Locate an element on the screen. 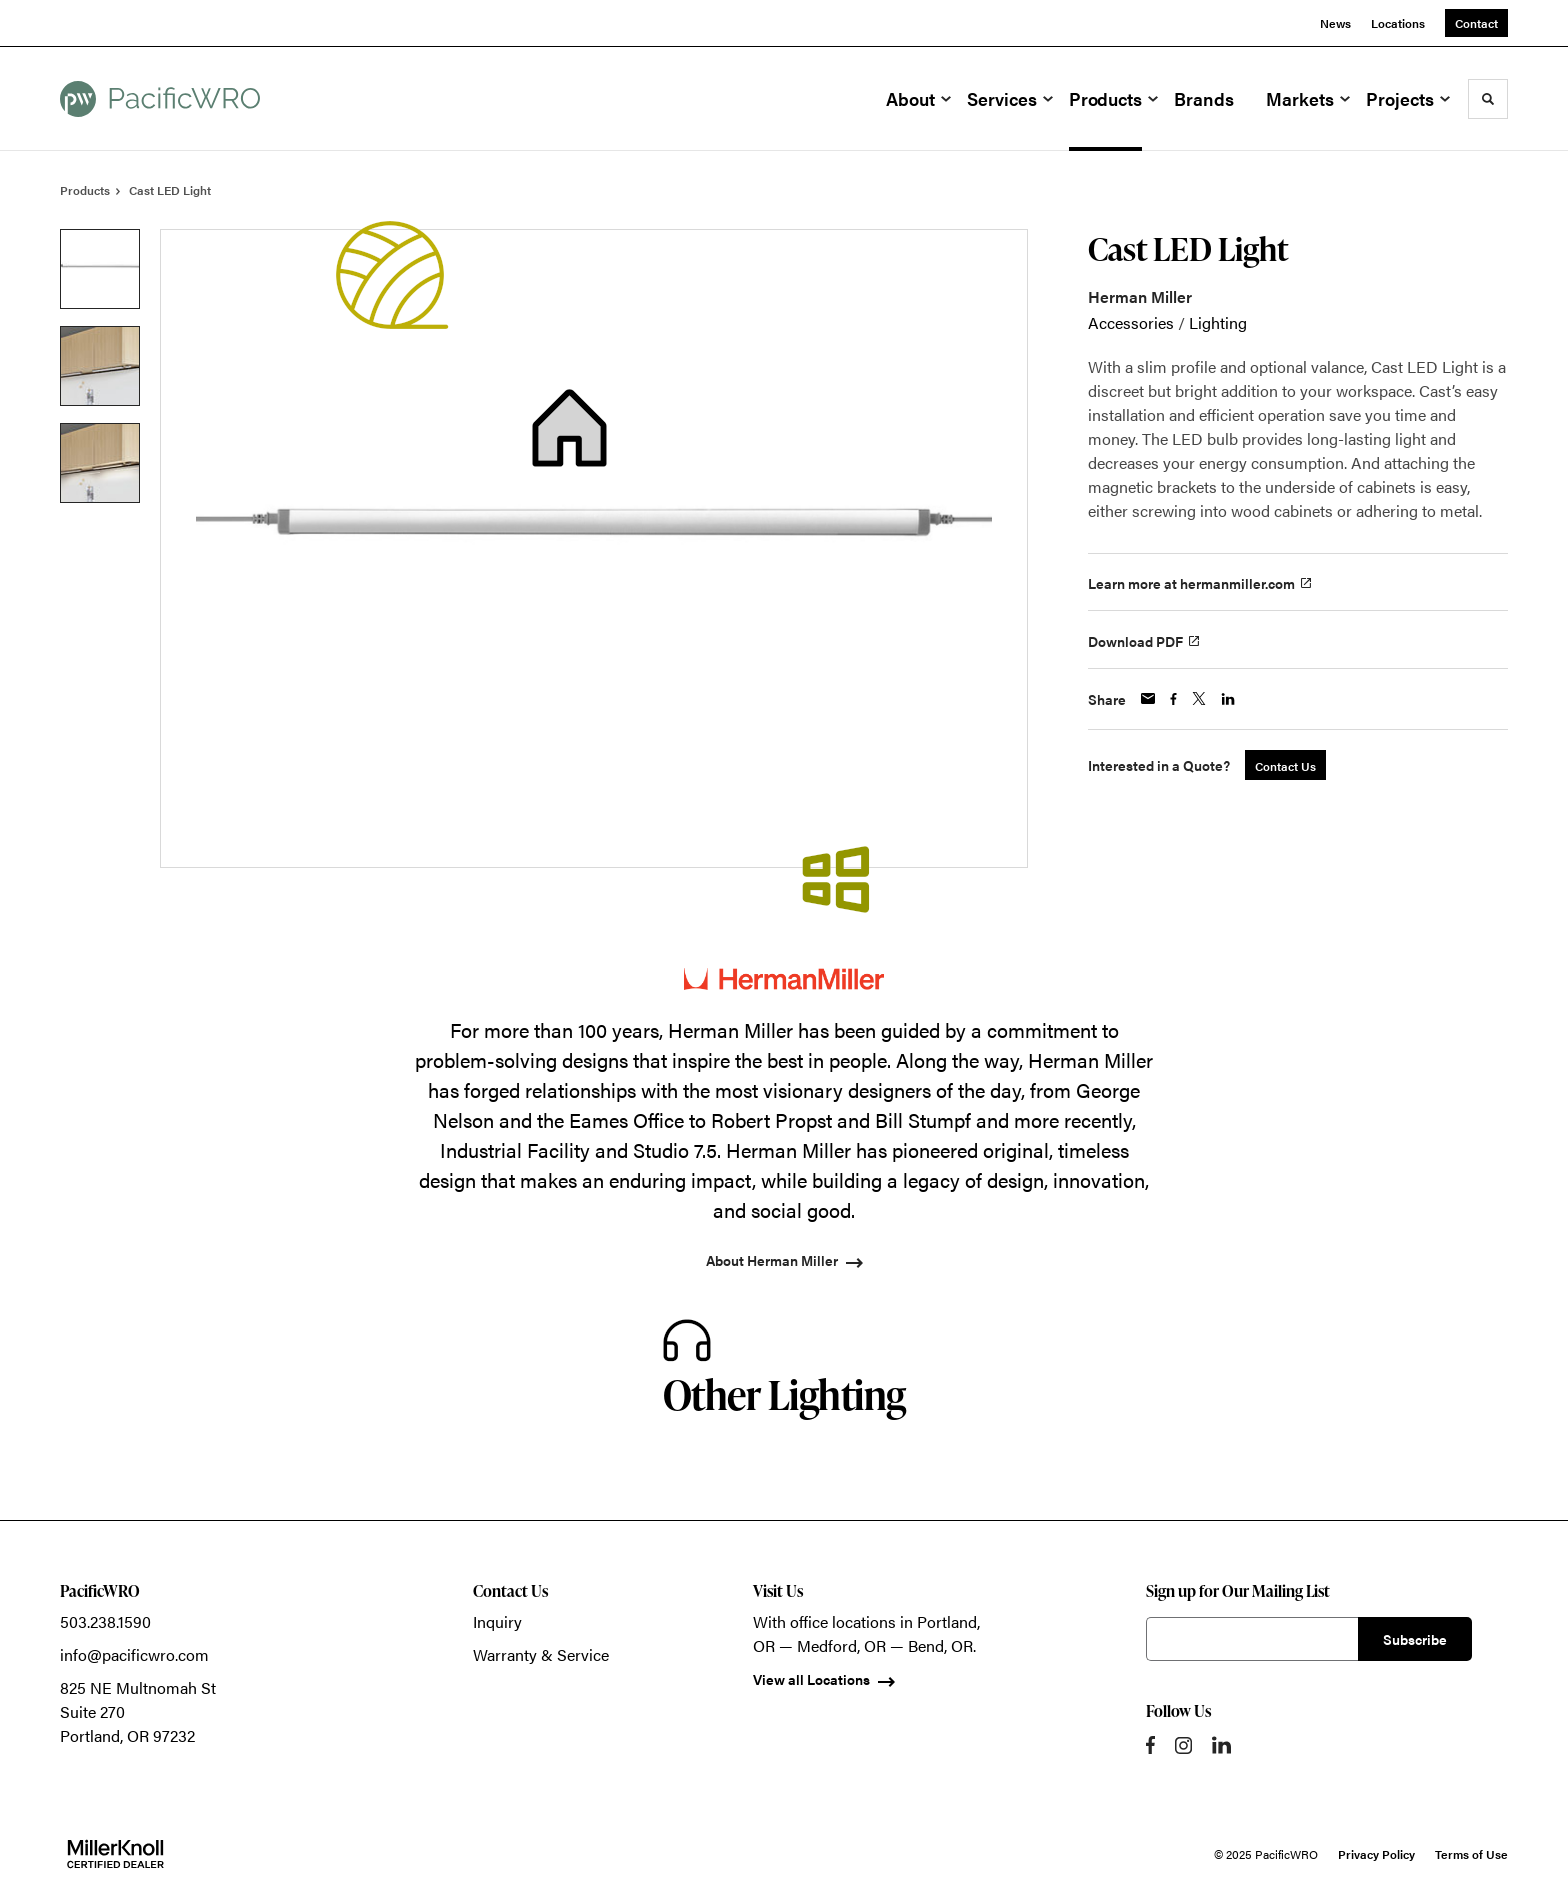  access knitting or crafting projects is located at coordinates (390, 275).